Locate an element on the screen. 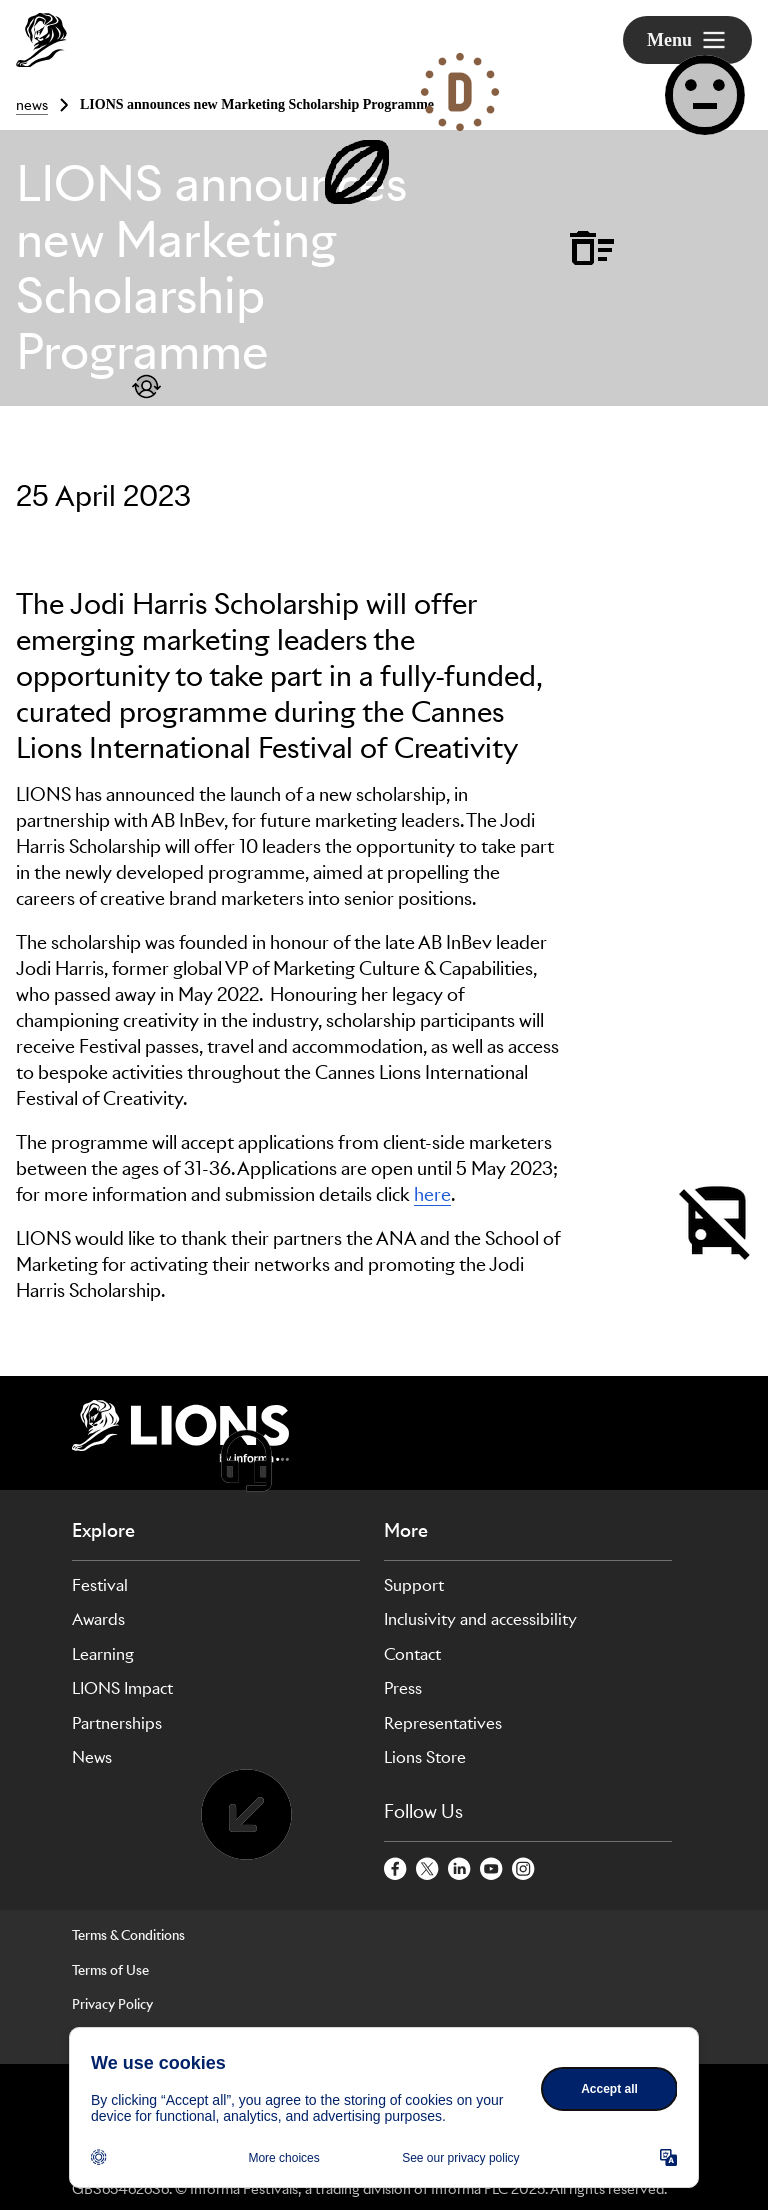  no transfer available at this stop is located at coordinates (717, 1222).